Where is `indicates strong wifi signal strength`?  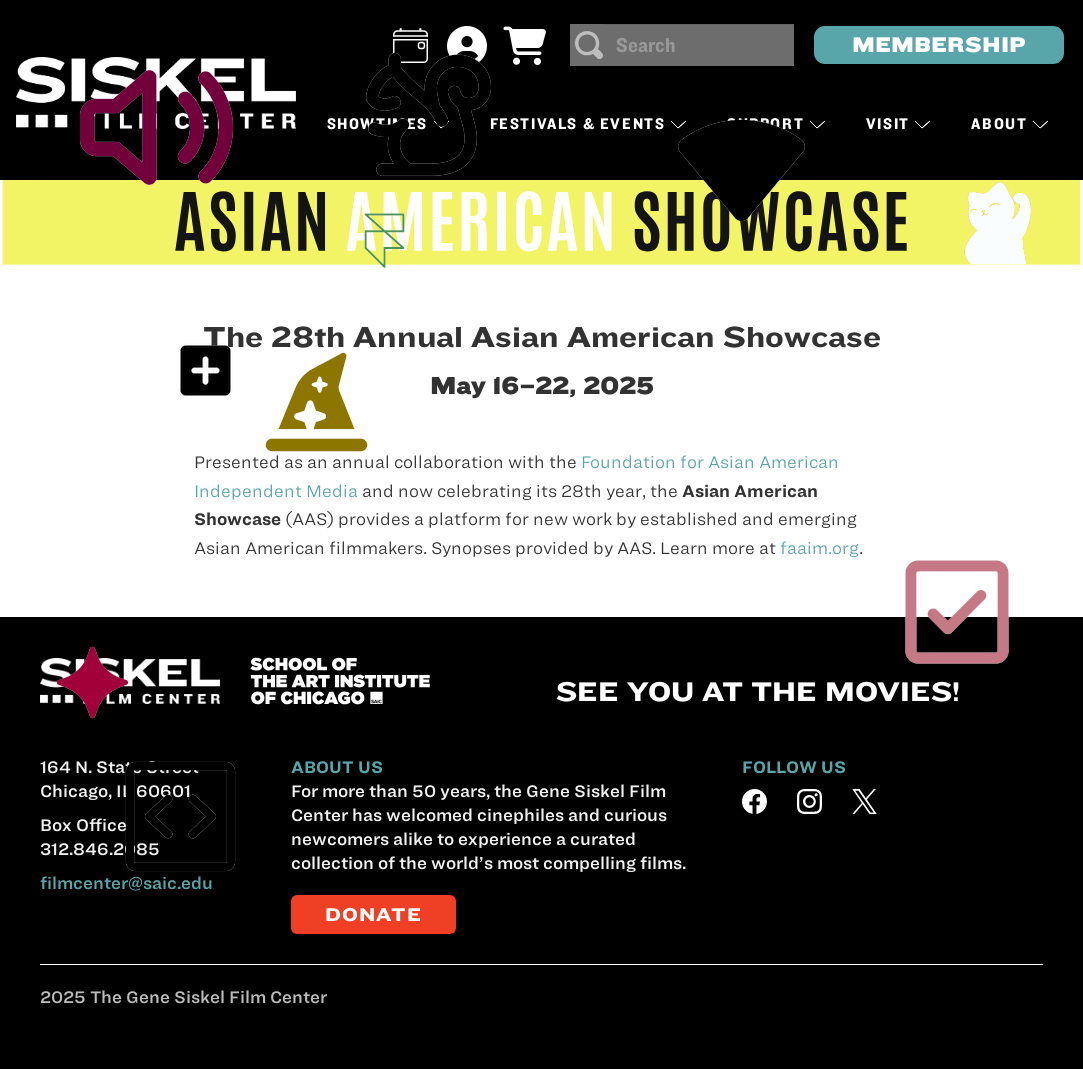 indicates strong wifi signal strength is located at coordinates (741, 170).